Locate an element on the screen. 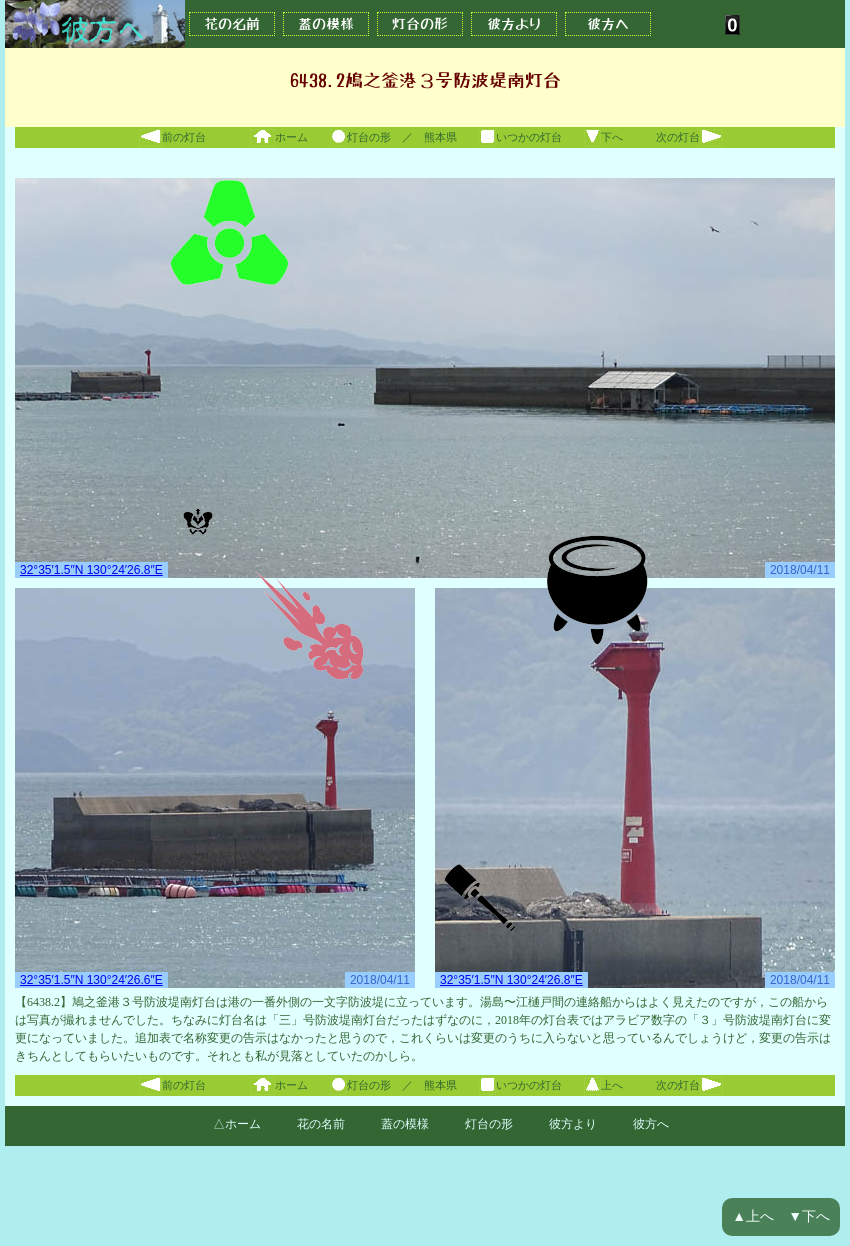  equip stick grenade weapon is located at coordinates (480, 898).